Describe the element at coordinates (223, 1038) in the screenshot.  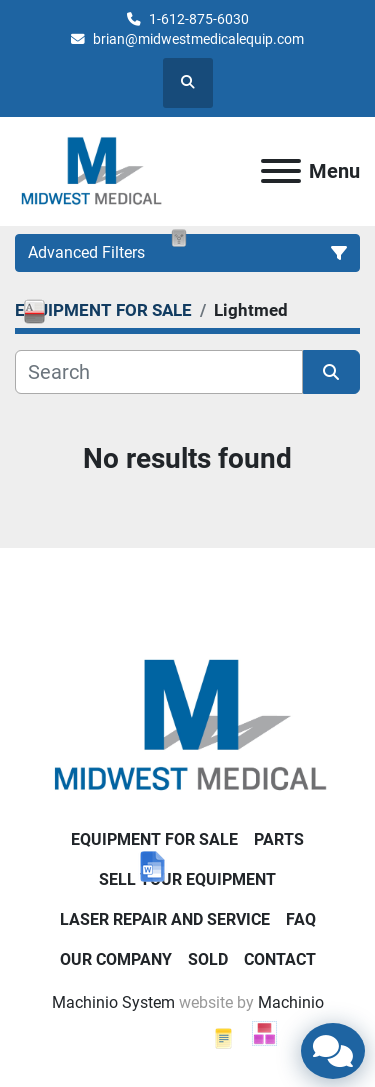
I see `open the notes app` at that location.